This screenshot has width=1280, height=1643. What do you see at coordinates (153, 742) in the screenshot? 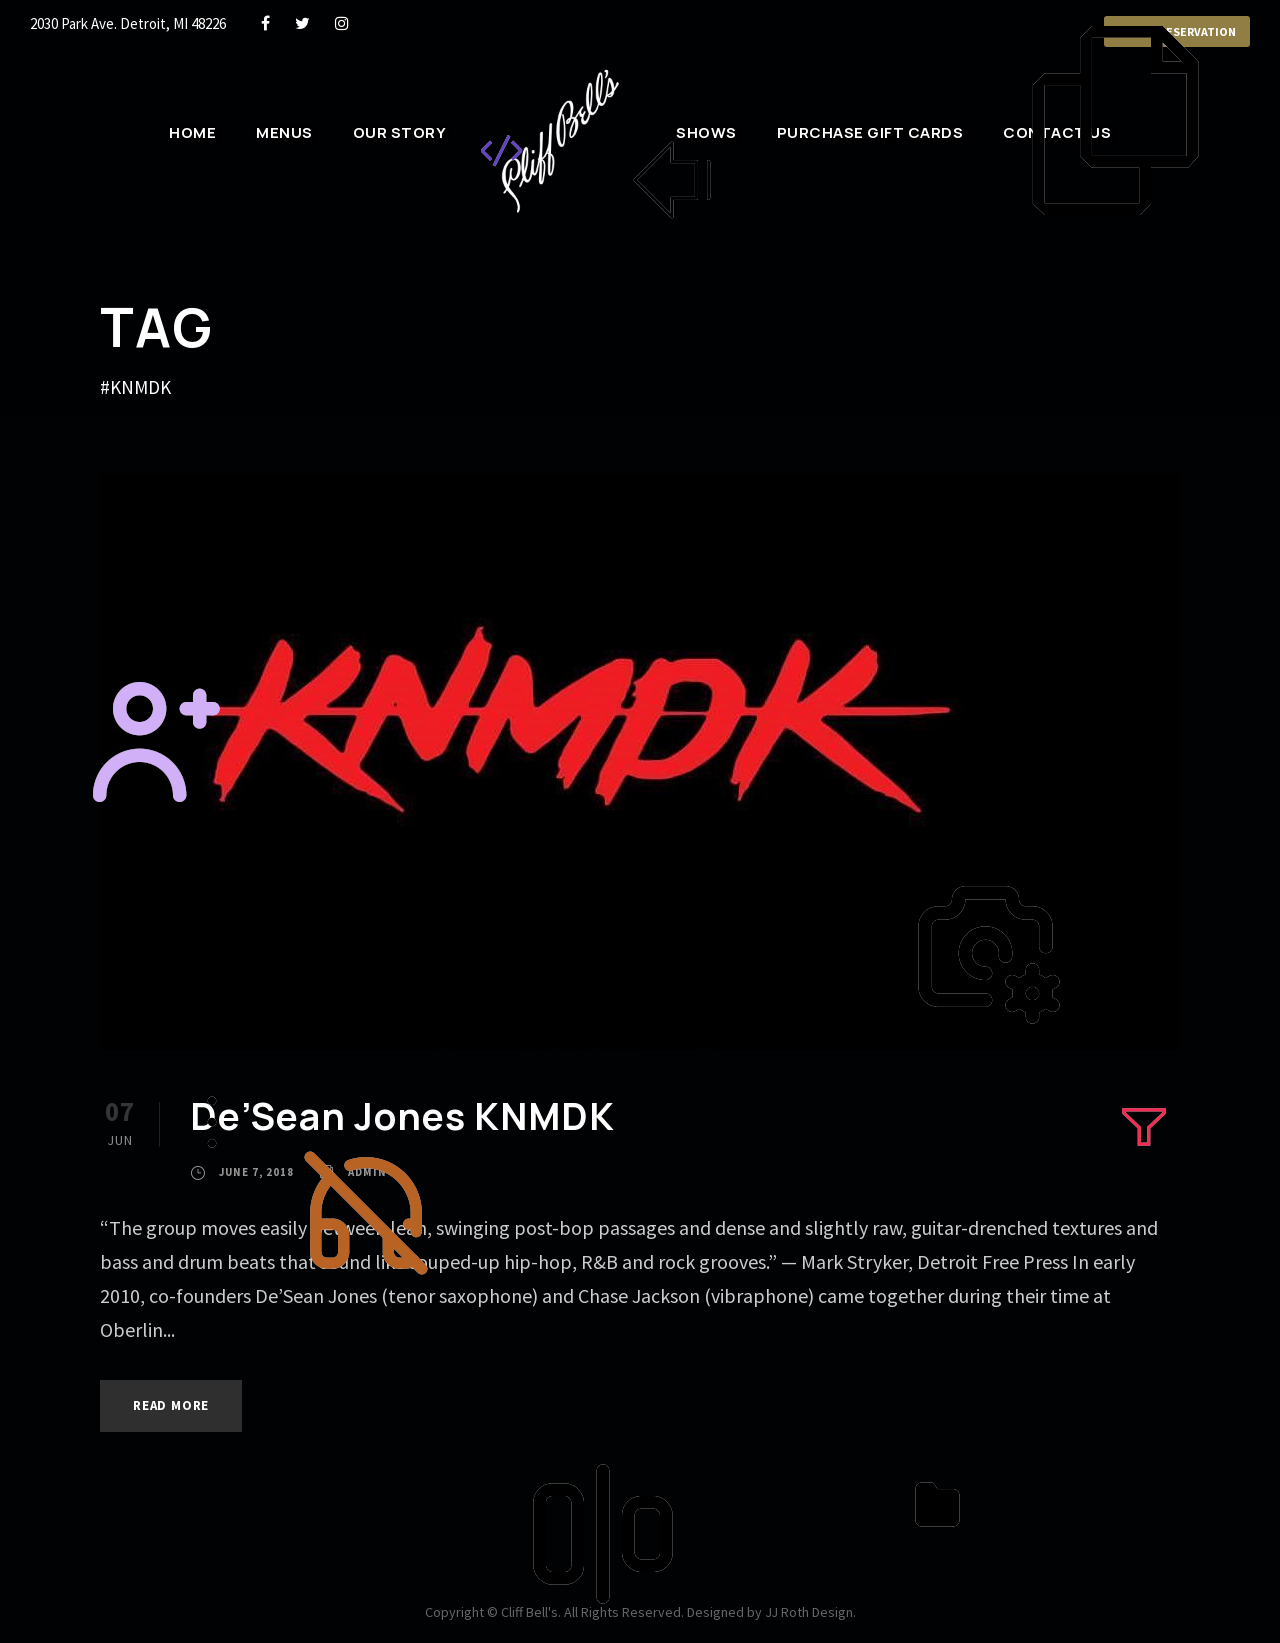
I see `add a new contact` at bounding box center [153, 742].